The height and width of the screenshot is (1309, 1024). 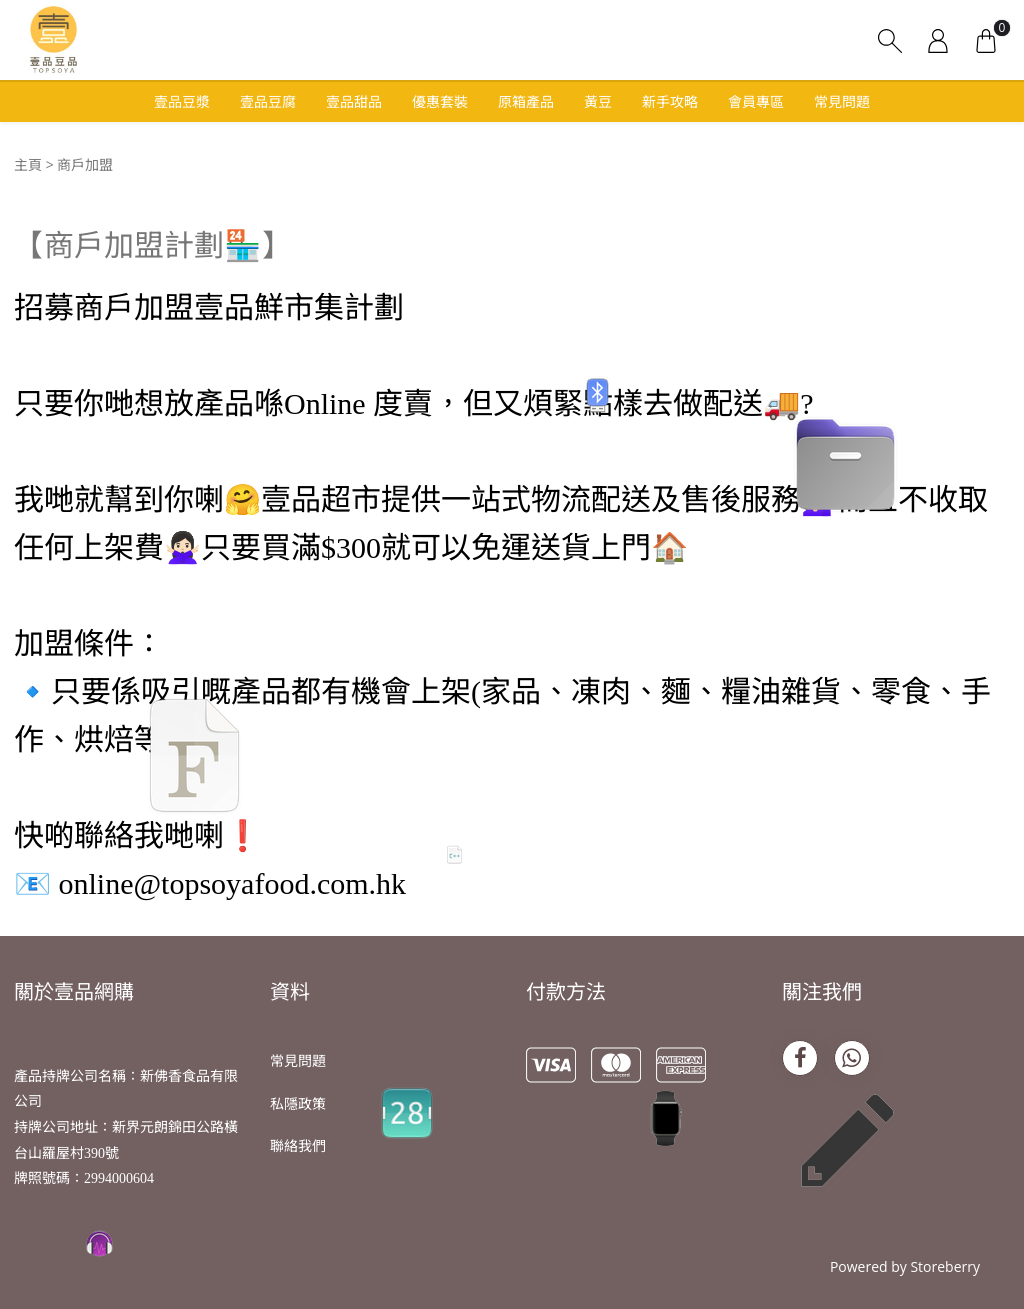 I want to click on a connected bluetooth device, so click(x=597, y=395).